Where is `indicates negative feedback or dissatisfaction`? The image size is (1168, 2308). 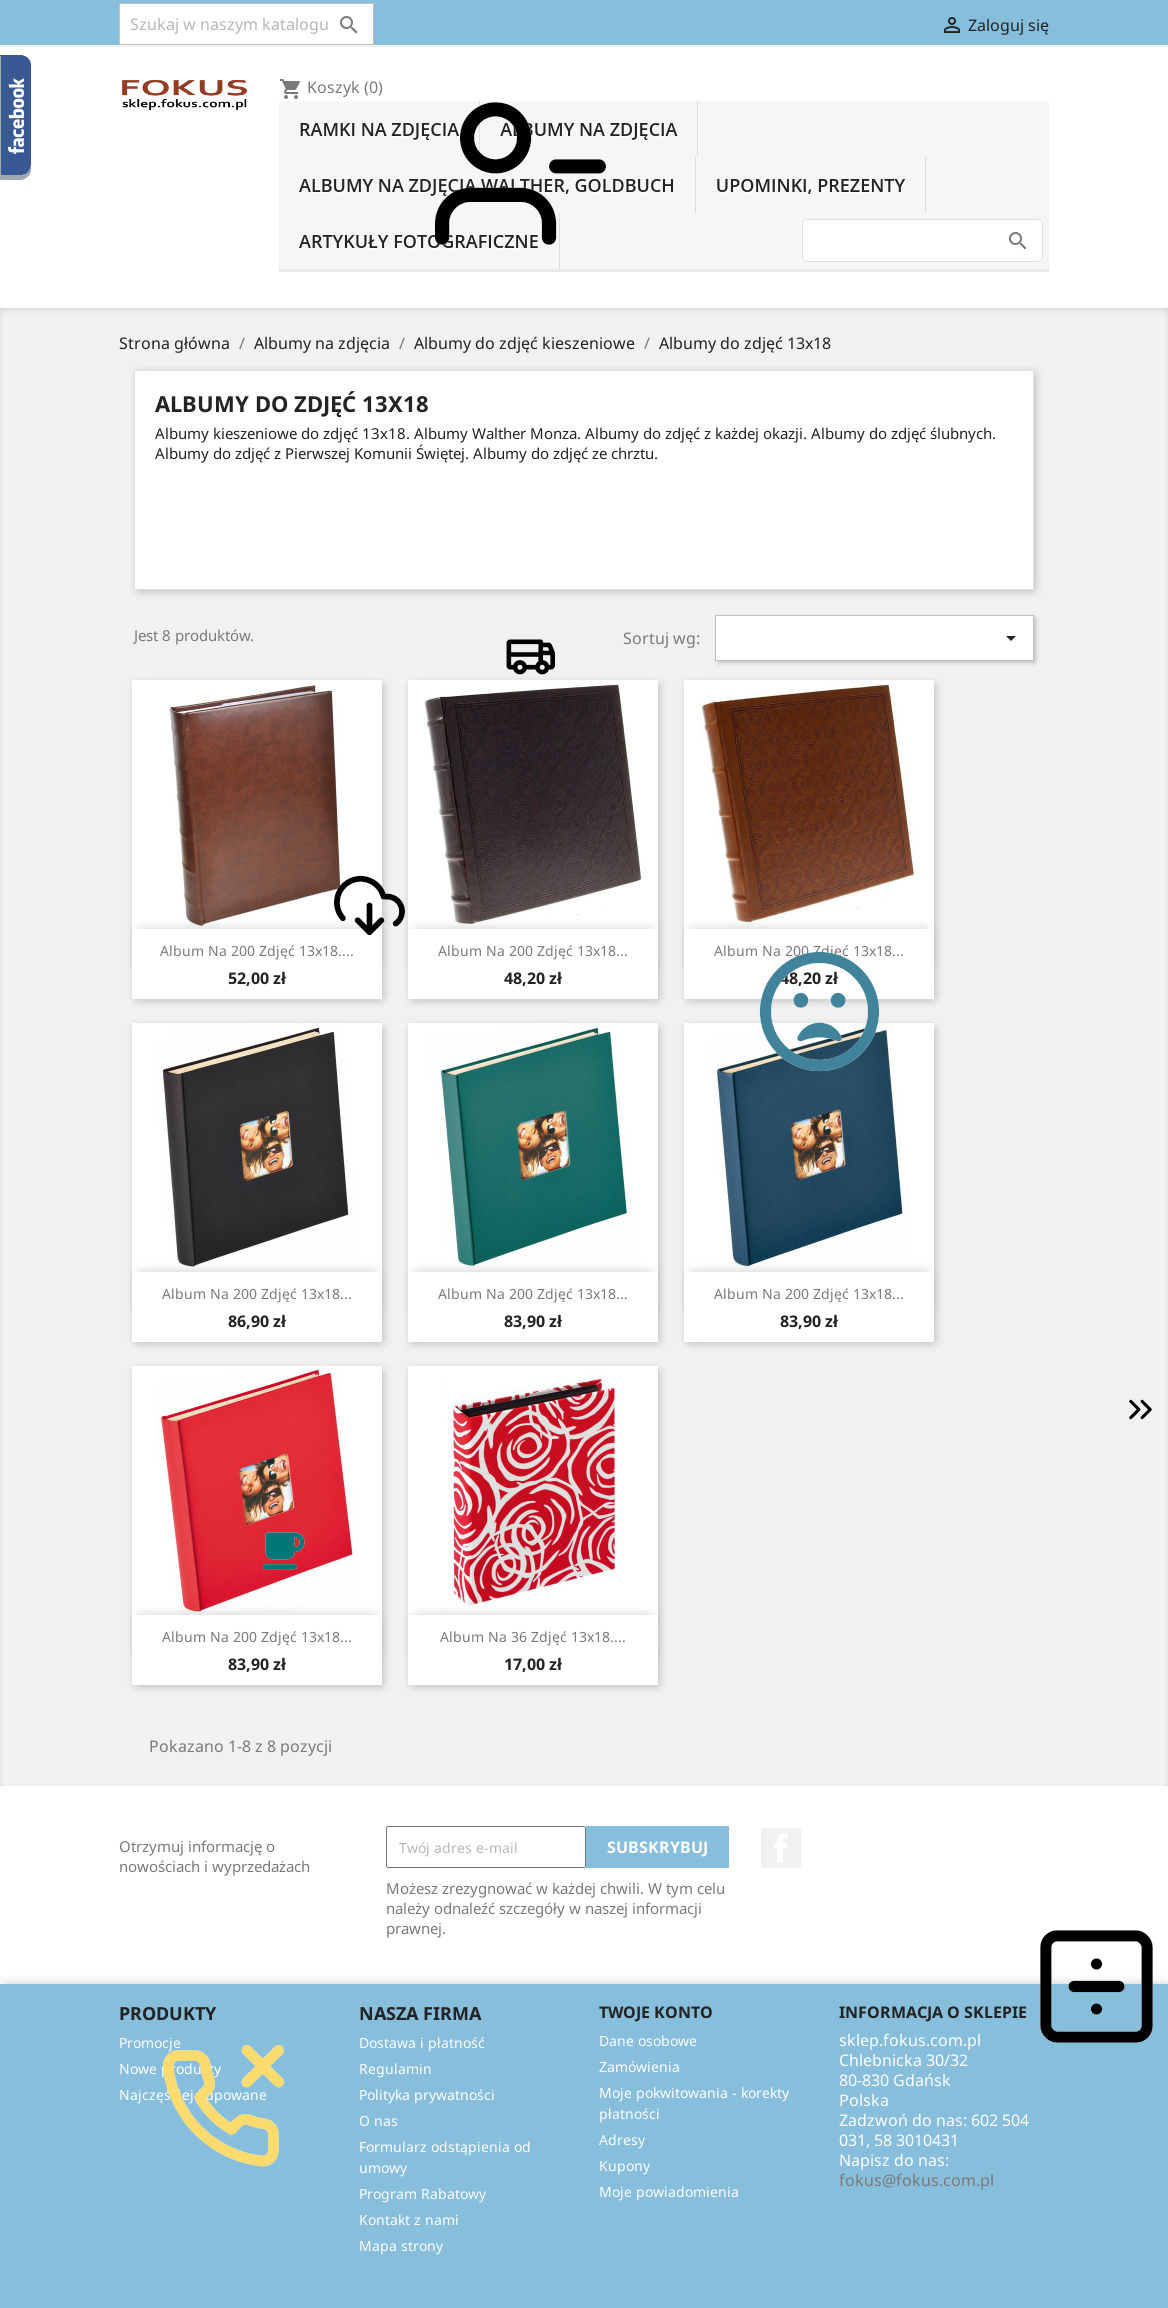
indicates negative feedback or dissatisfaction is located at coordinates (819, 1011).